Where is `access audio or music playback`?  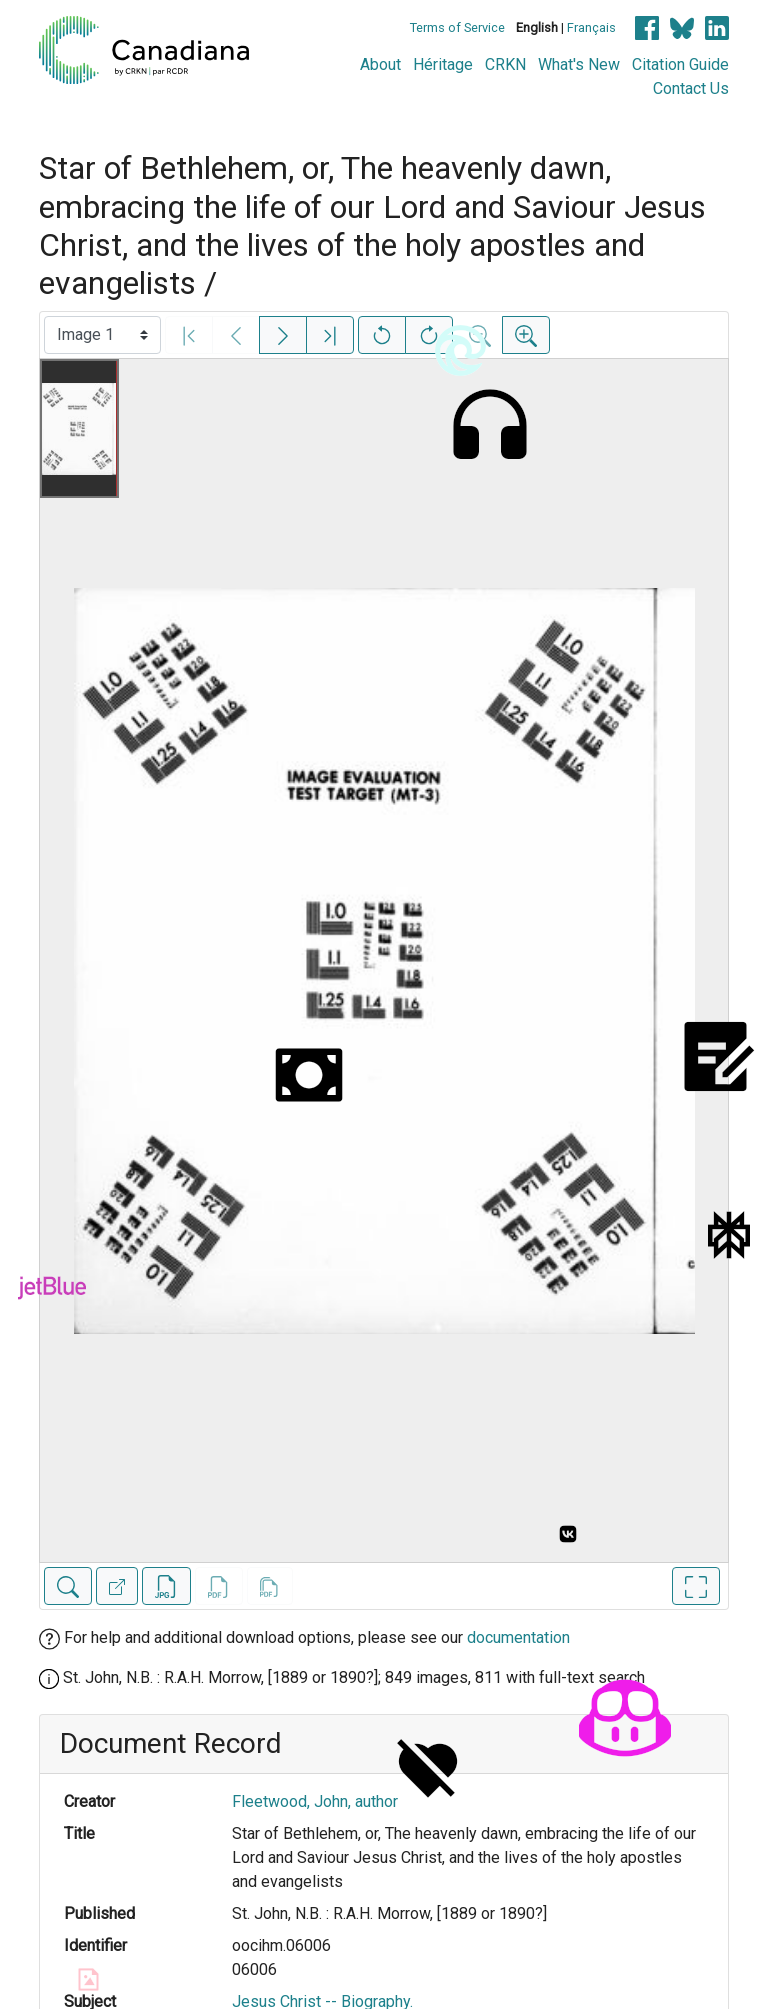 access audio or music playback is located at coordinates (490, 426).